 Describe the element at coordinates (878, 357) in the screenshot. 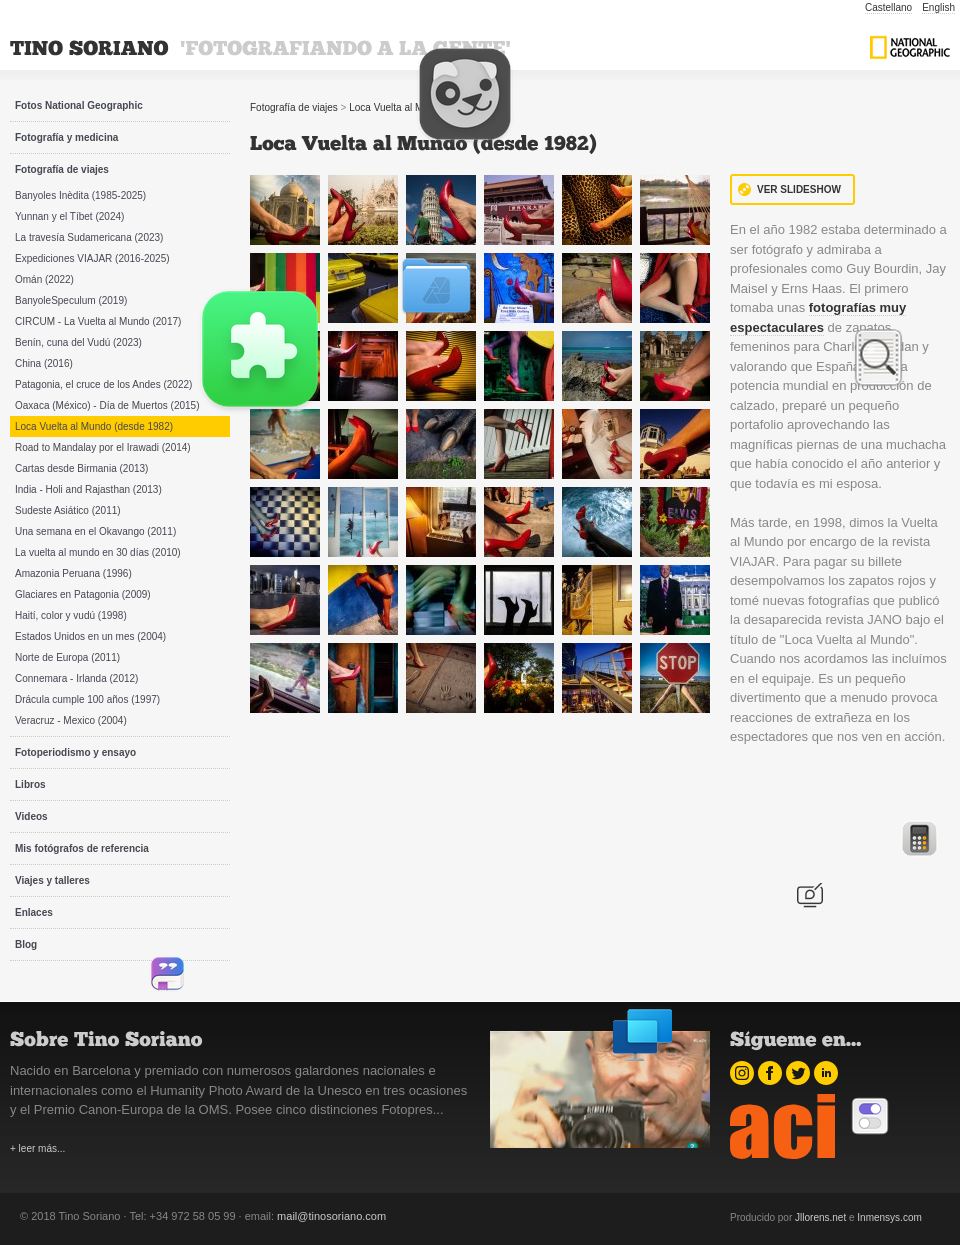

I see `open system log viewer` at that location.